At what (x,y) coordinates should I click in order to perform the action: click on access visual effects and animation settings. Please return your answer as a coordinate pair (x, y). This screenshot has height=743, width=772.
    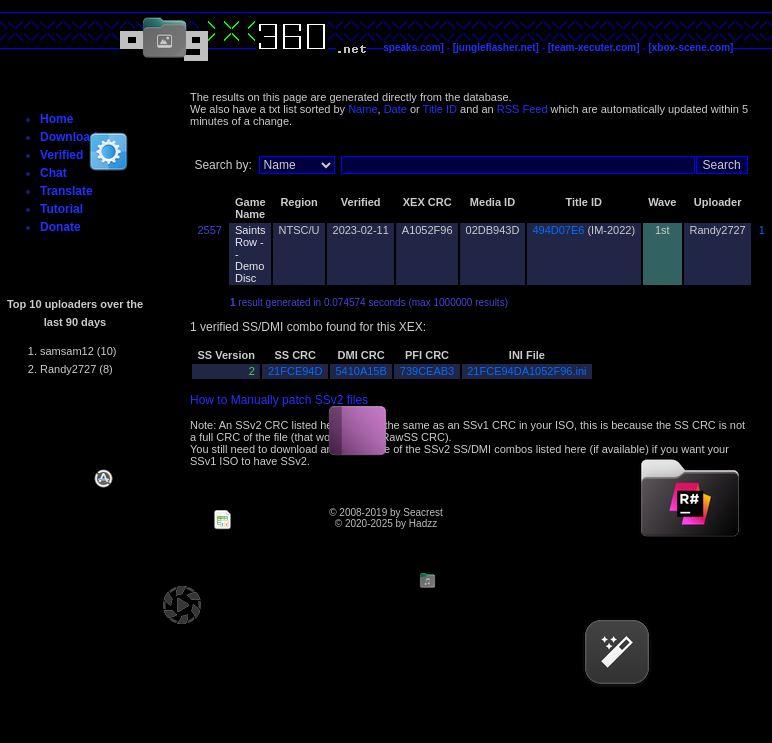
    Looking at the image, I should click on (617, 653).